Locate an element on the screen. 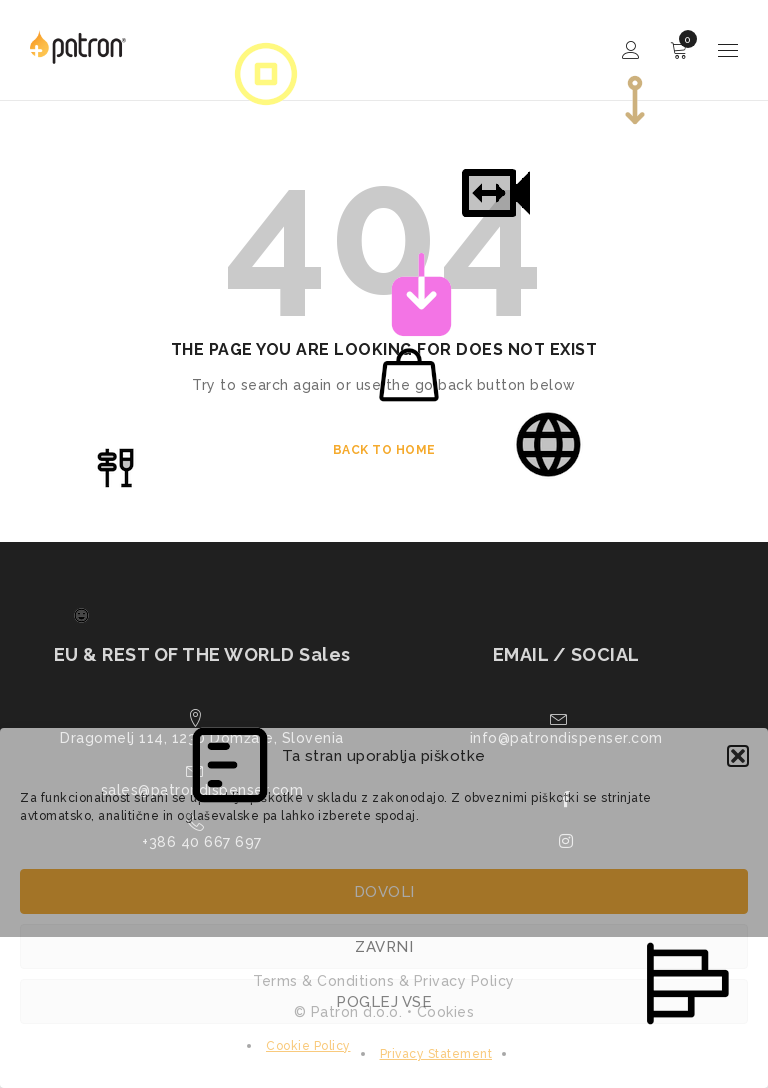  view your shopping bag is located at coordinates (409, 378).